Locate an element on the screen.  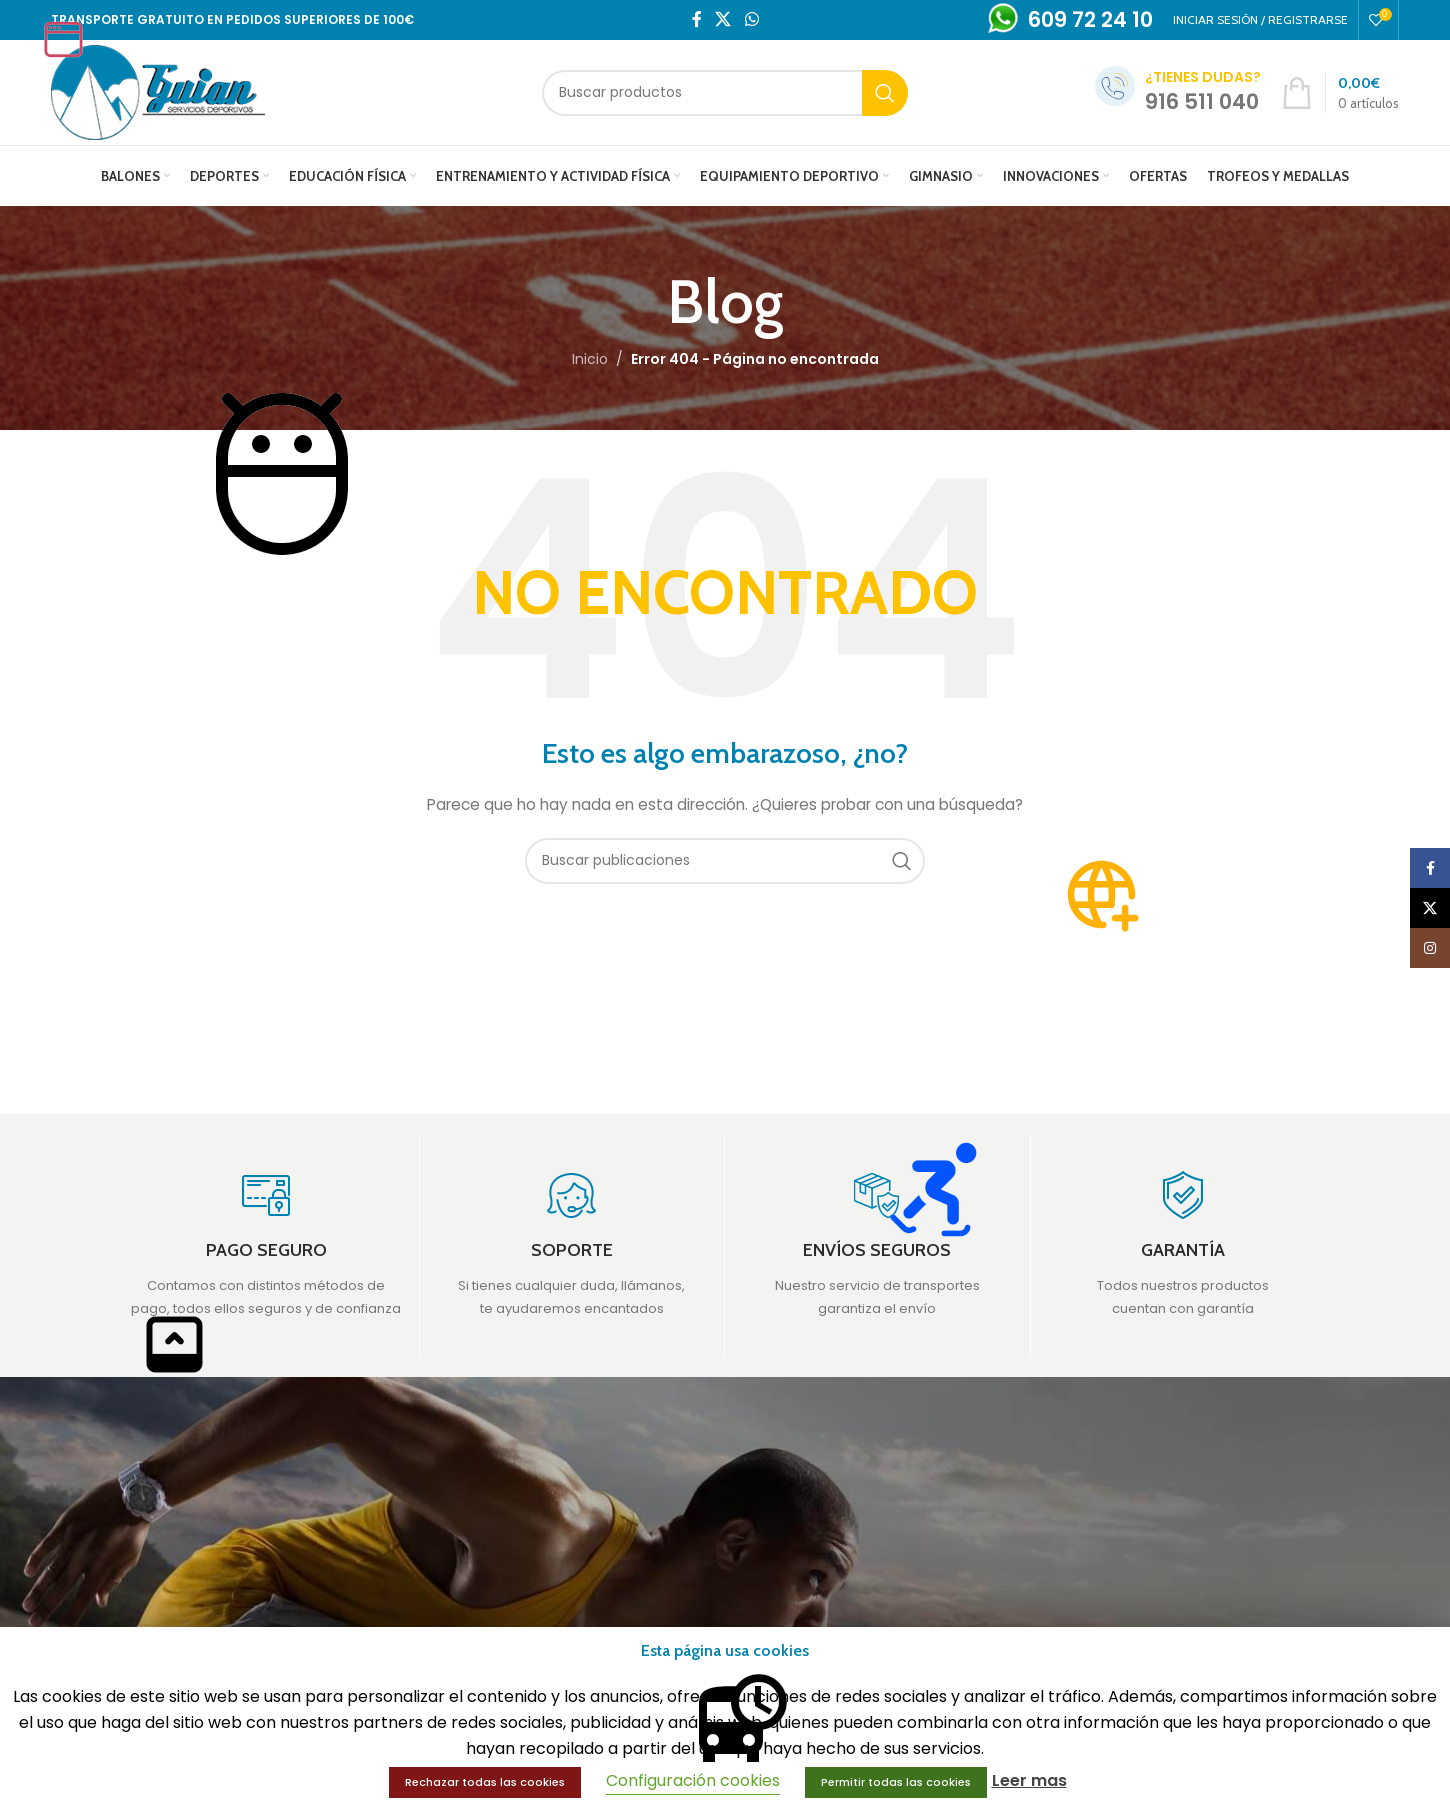
add a new language or region is located at coordinates (1101, 894).